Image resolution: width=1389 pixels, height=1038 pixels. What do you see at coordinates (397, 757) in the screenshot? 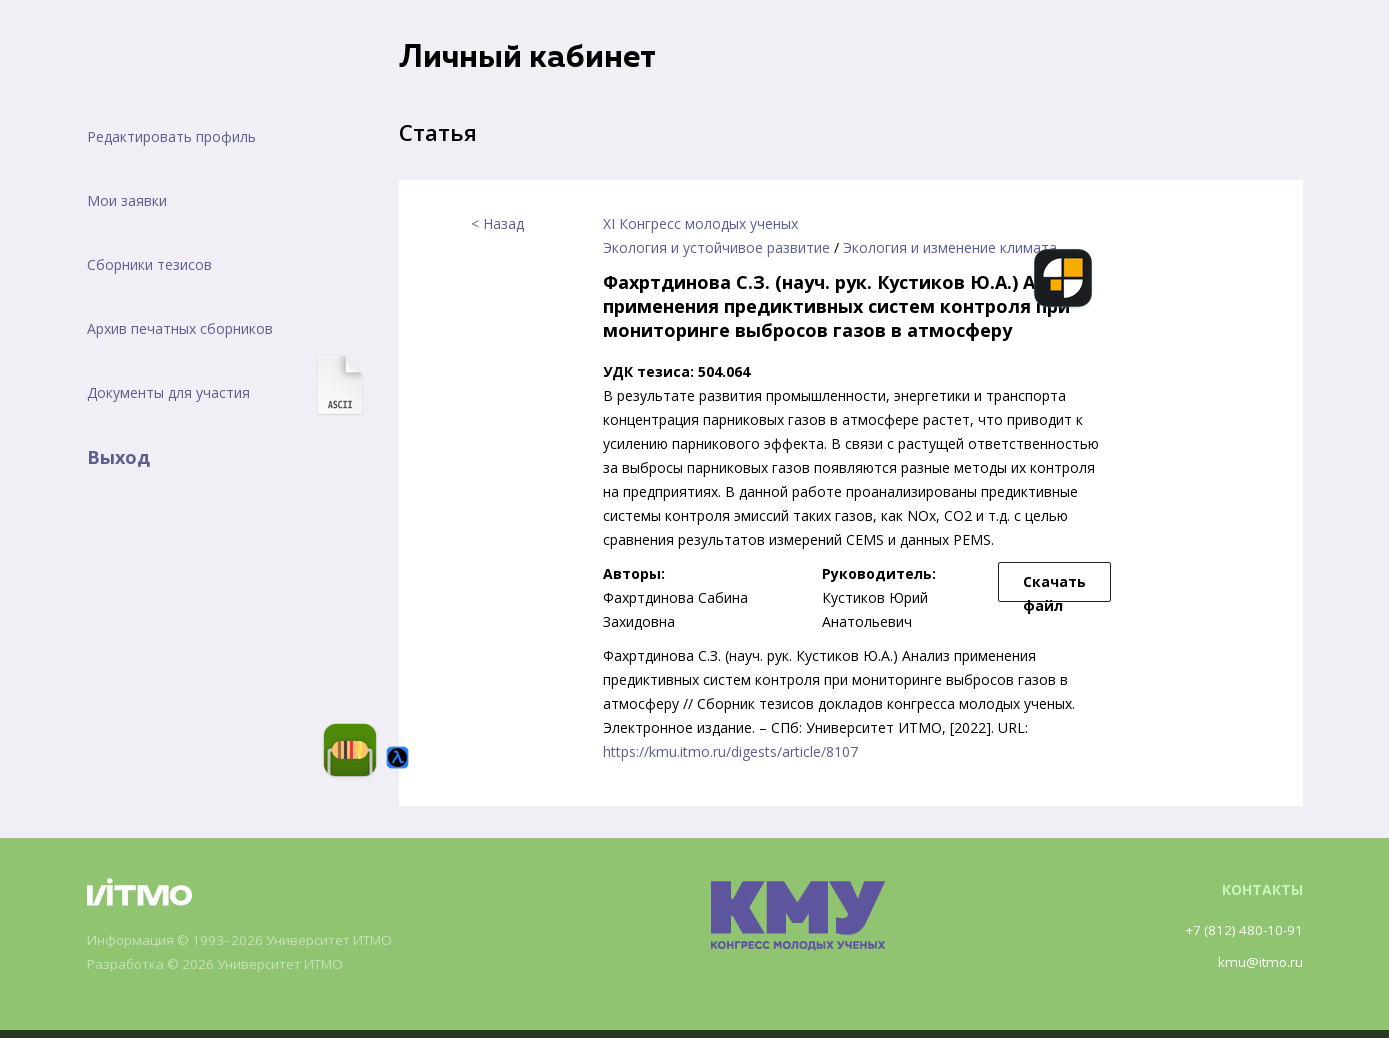
I see `launch half-life: blue shift game` at bounding box center [397, 757].